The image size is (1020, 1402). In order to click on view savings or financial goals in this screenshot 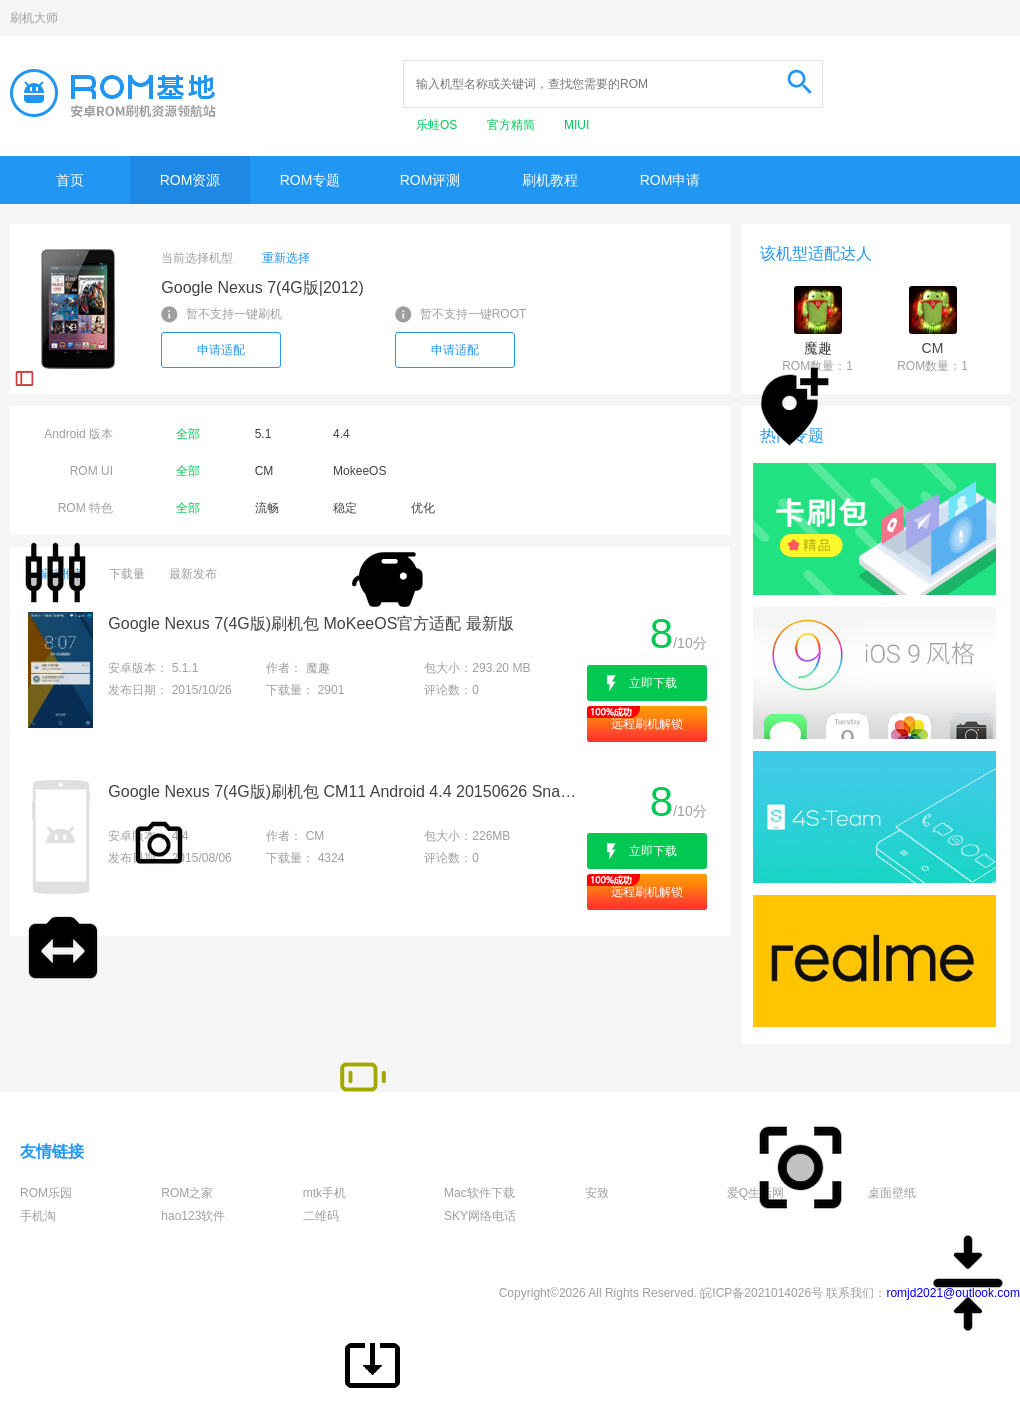, I will do `click(388, 579)`.